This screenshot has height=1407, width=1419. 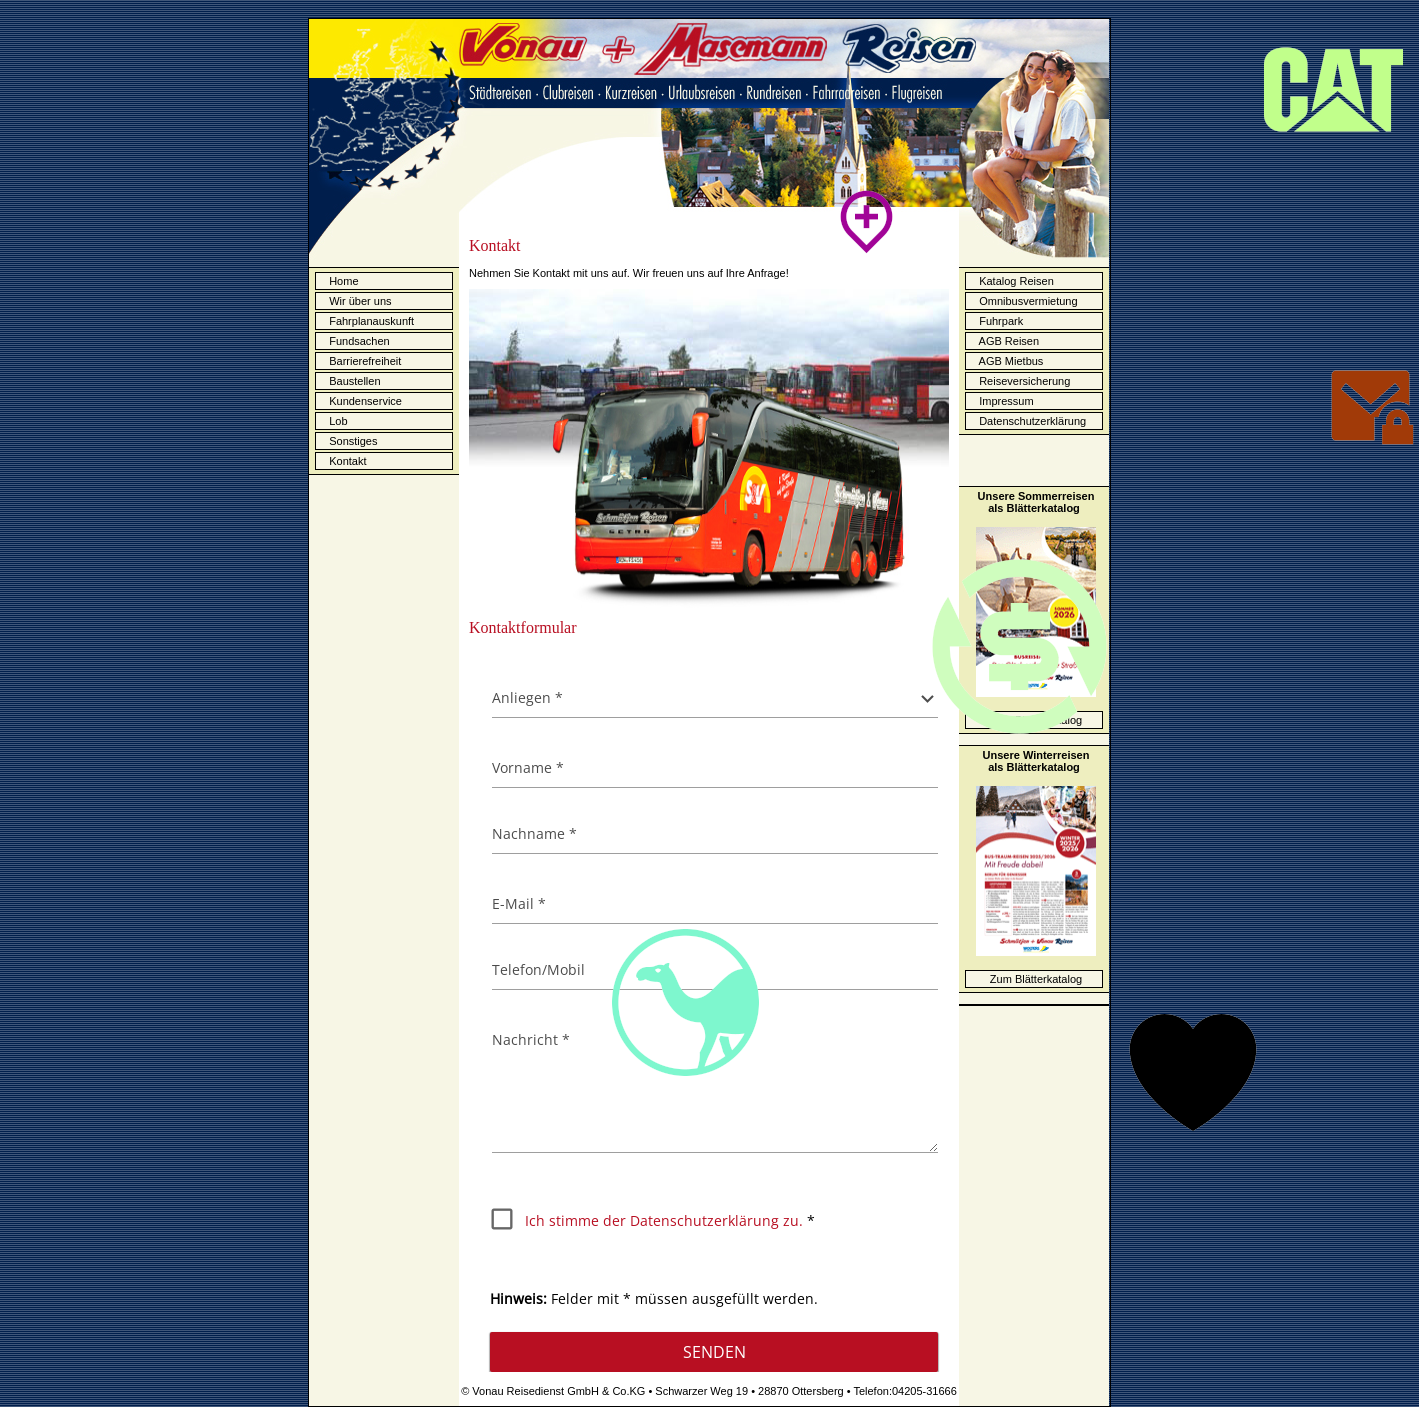 I want to click on secure or encrypted email, so click(x=1370, y=405).